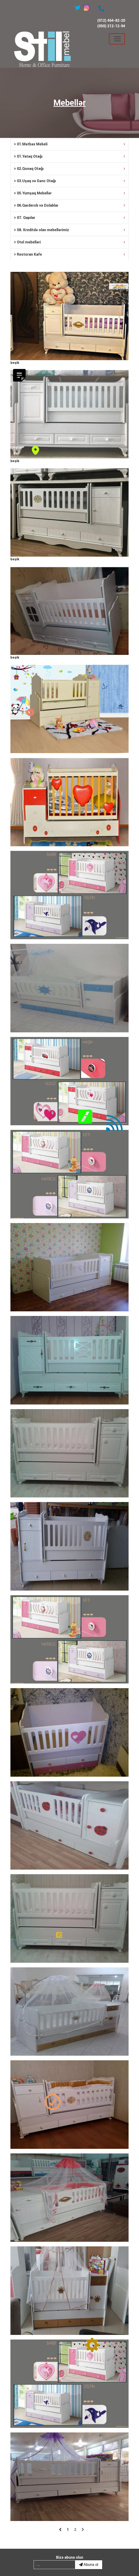  I want to click on create a new note, so click(19, 375).